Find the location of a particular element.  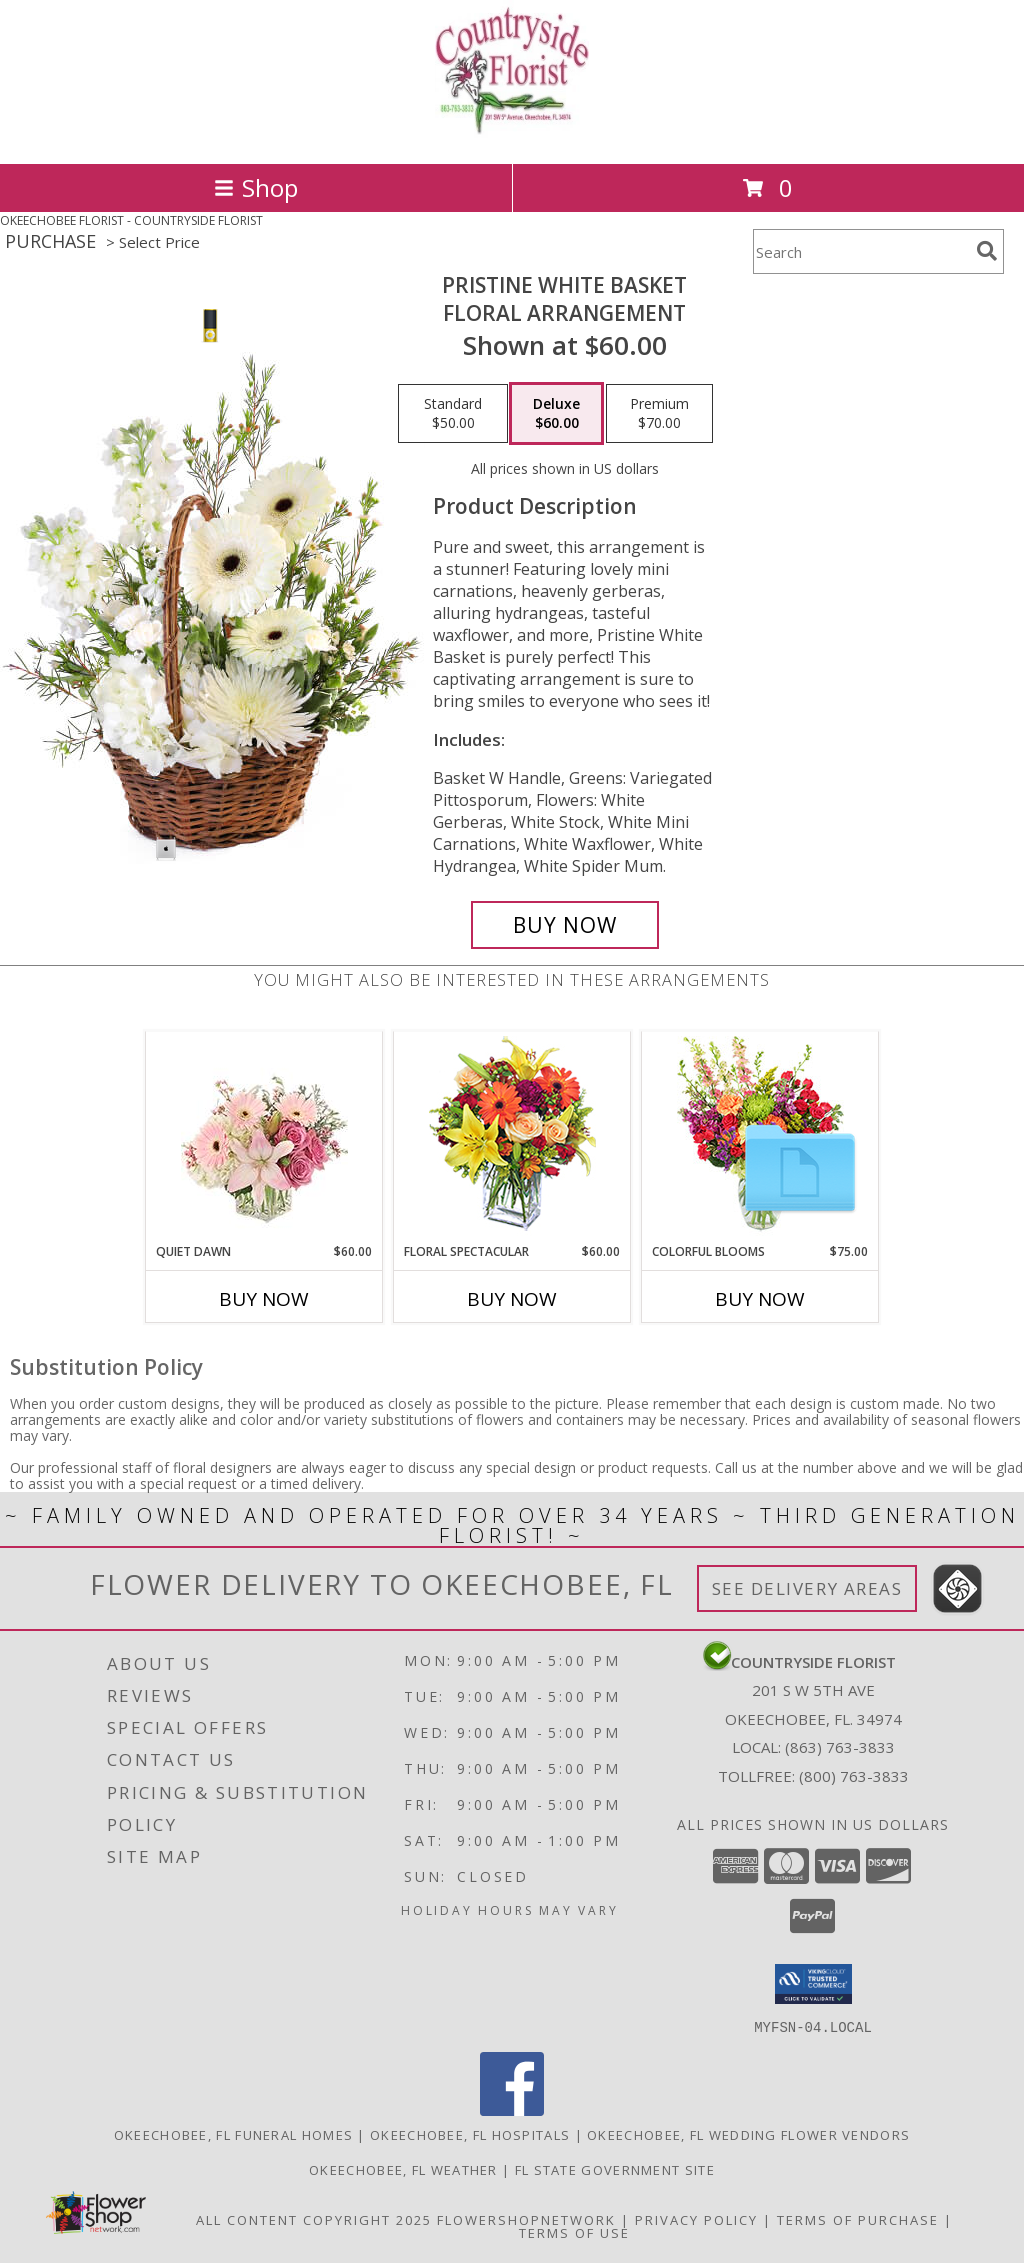

open your documents folder is located at coordinates (800, 1168).